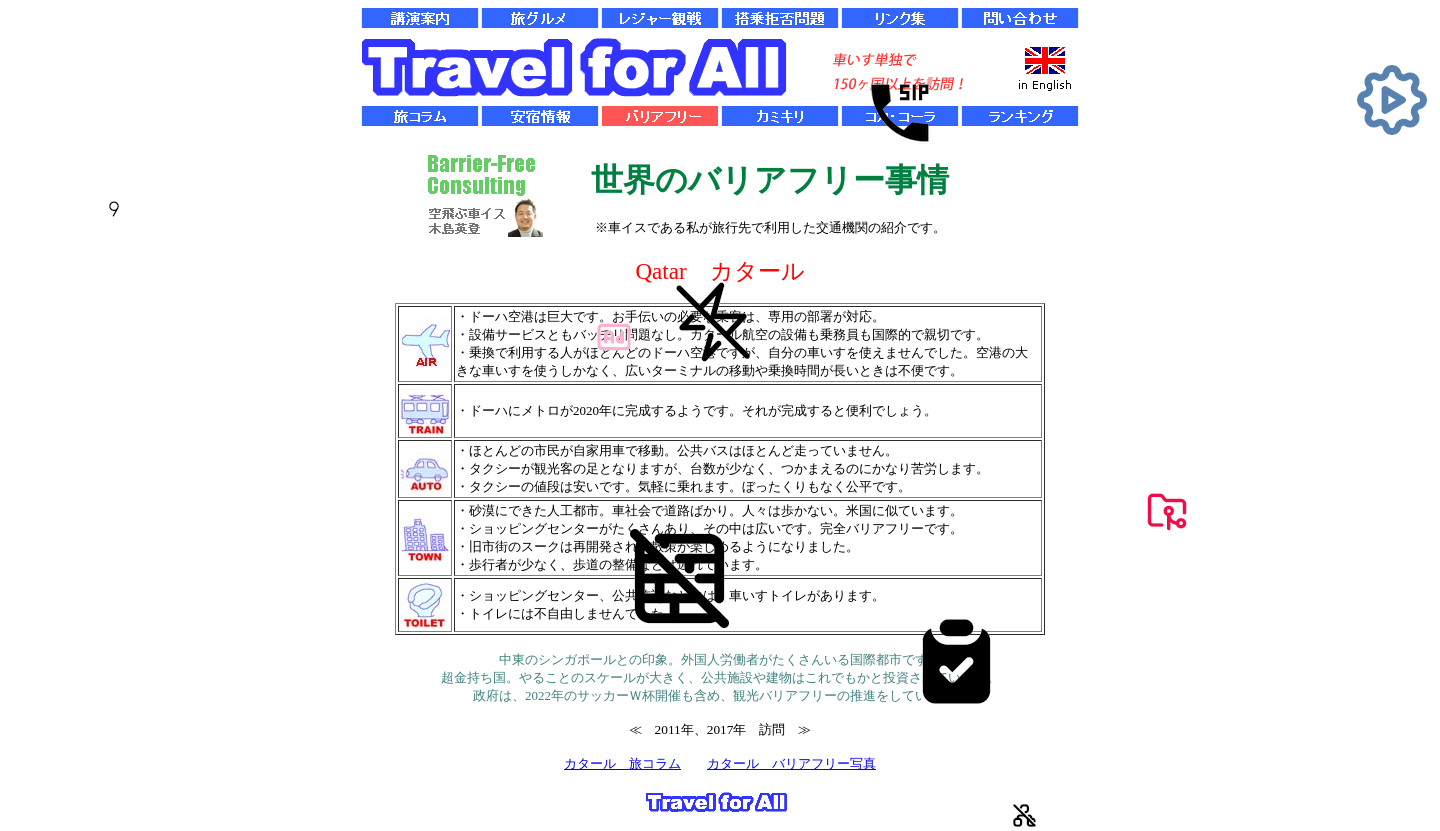 This screenshot has width=1440, height=831. I want to click on indicates the number nine in a list or sequence, so click(114, 209).